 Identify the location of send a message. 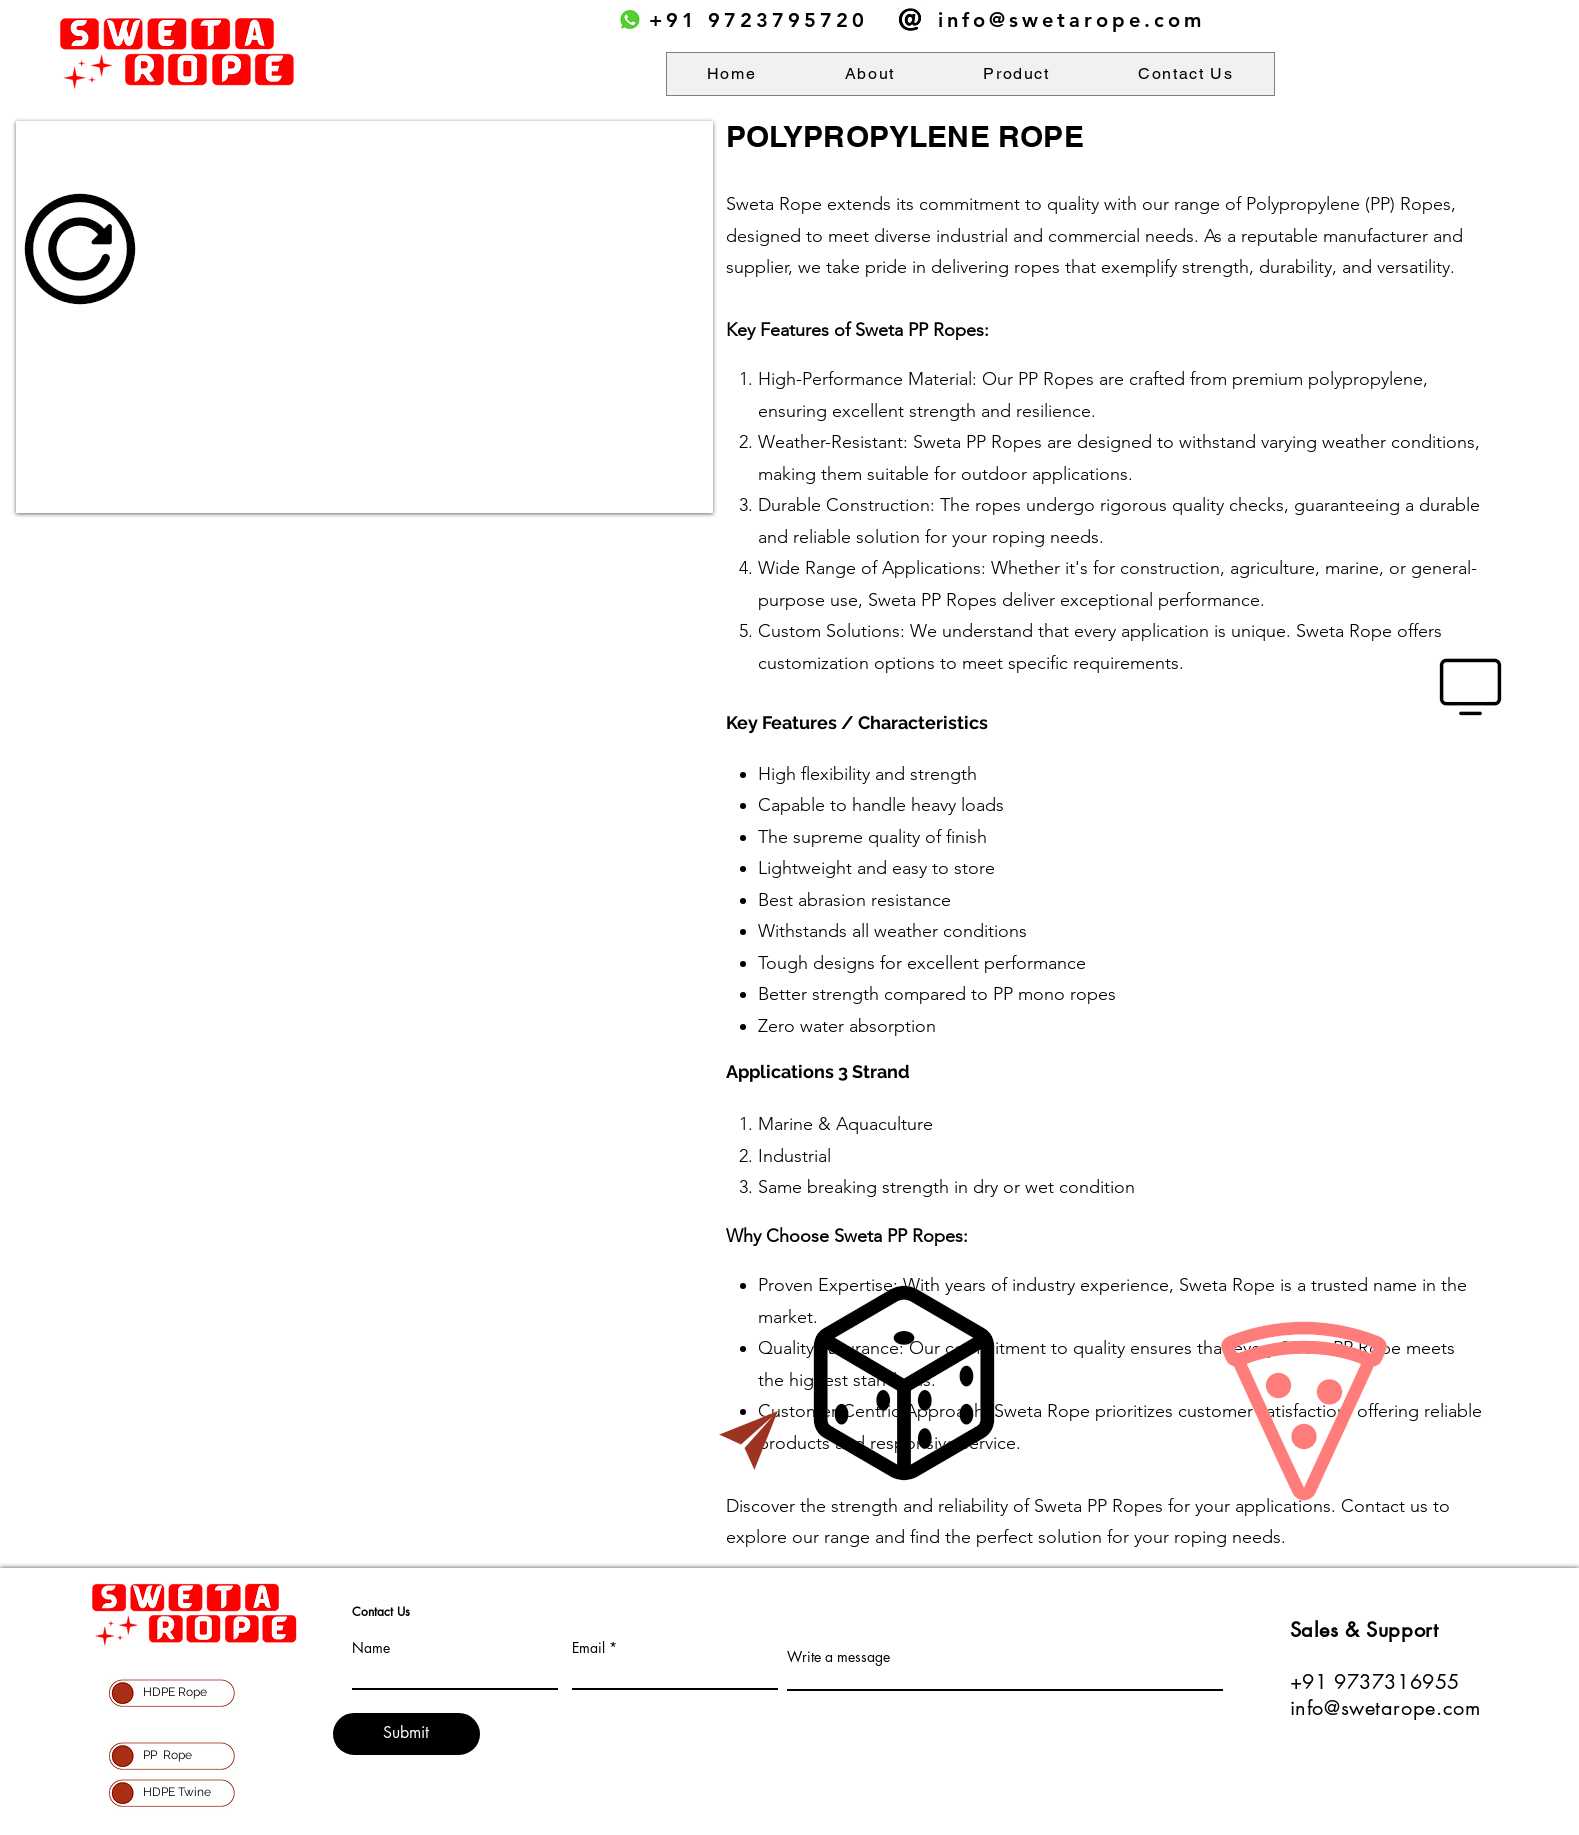
(748, 1440).